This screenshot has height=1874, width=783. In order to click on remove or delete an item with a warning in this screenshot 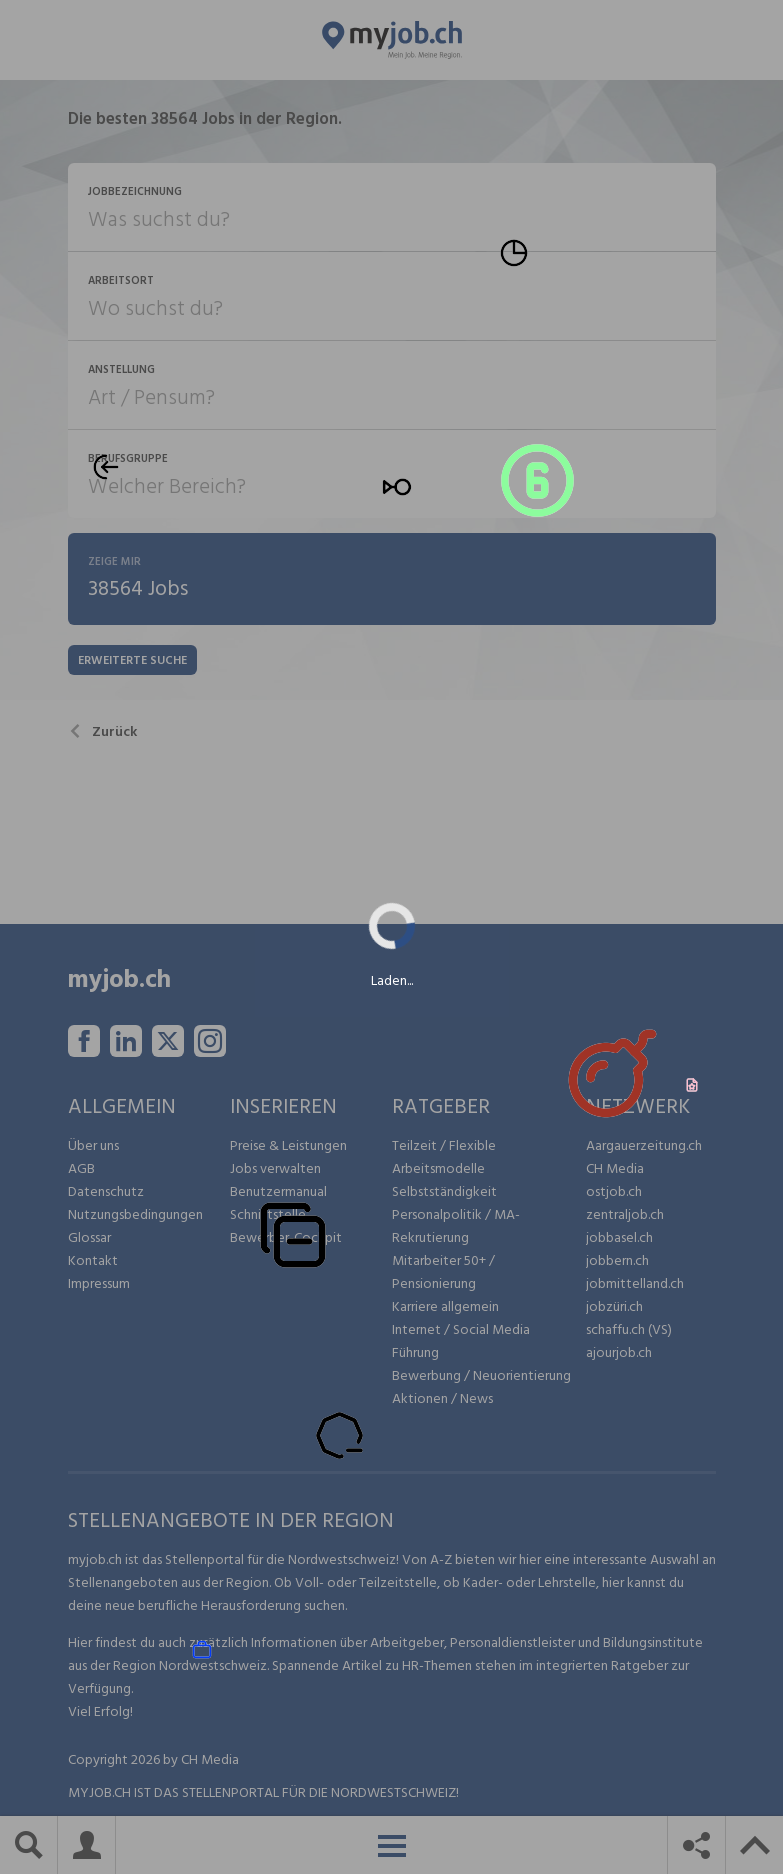, I will do `click(339, 1435)`.